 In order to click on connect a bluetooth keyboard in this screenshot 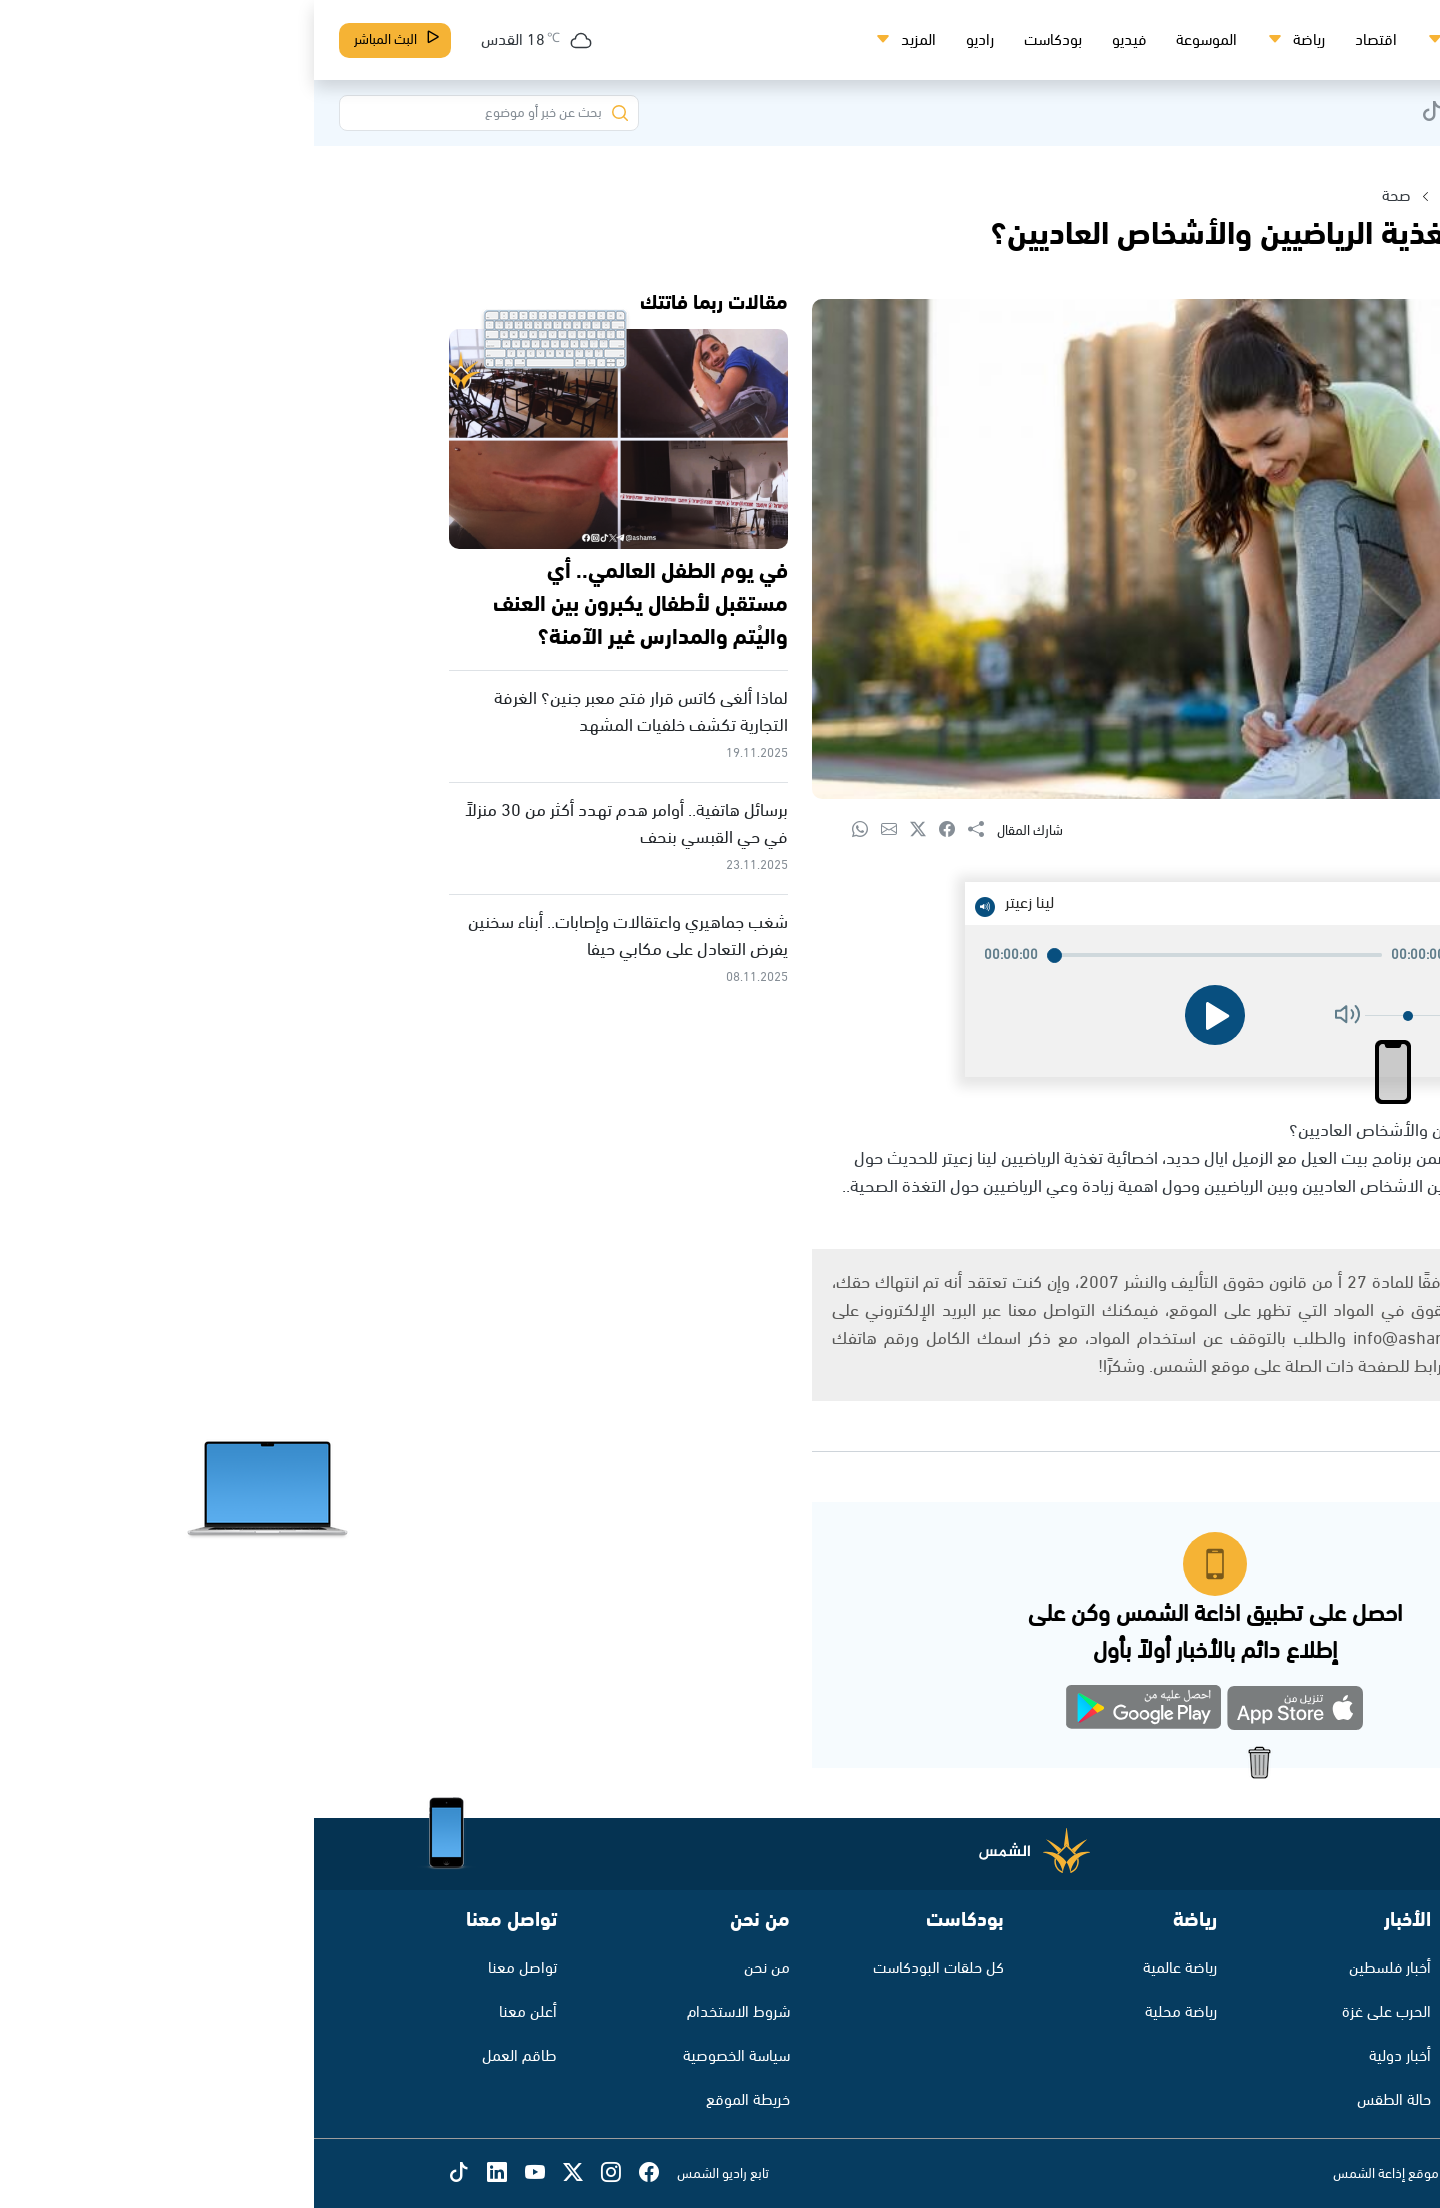, I will do `click(555, 339)`.